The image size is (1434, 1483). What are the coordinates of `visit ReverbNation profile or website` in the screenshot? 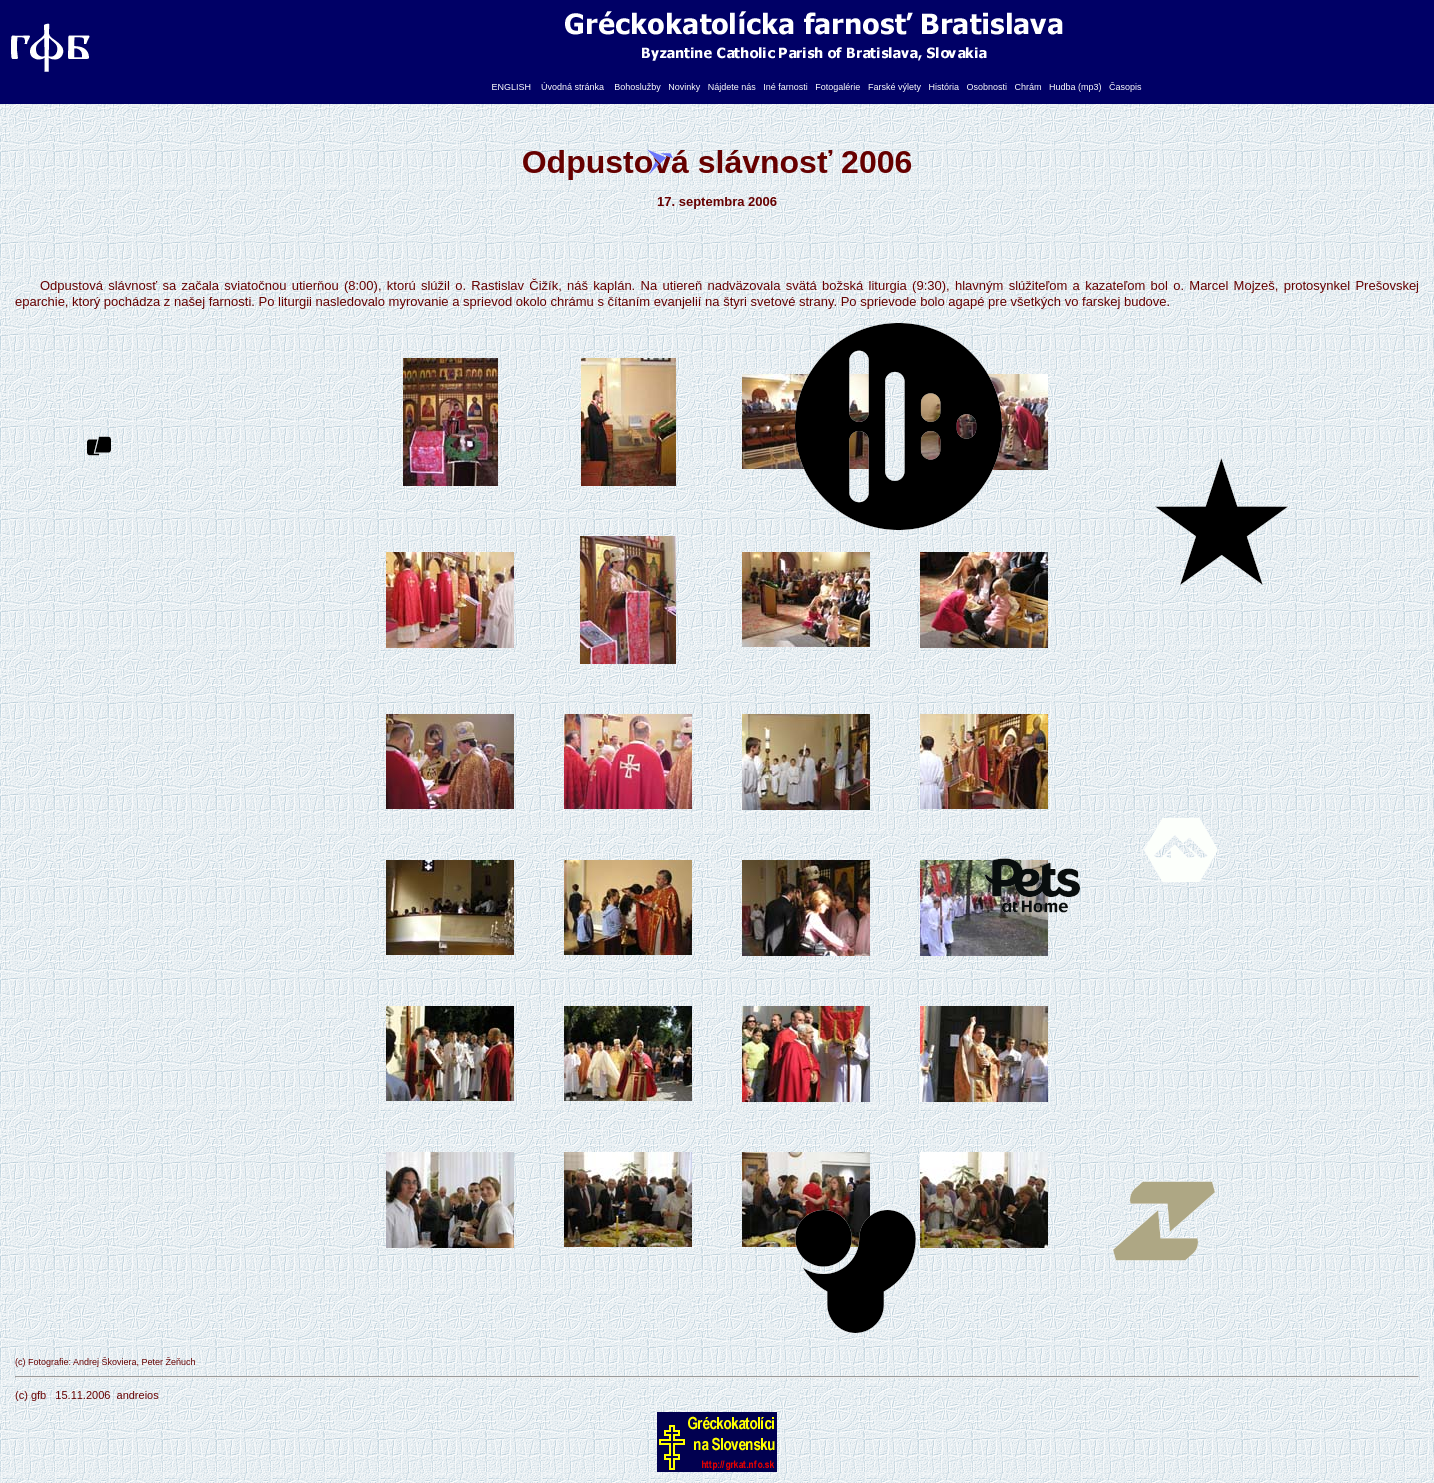 It's located at (1221, 521).